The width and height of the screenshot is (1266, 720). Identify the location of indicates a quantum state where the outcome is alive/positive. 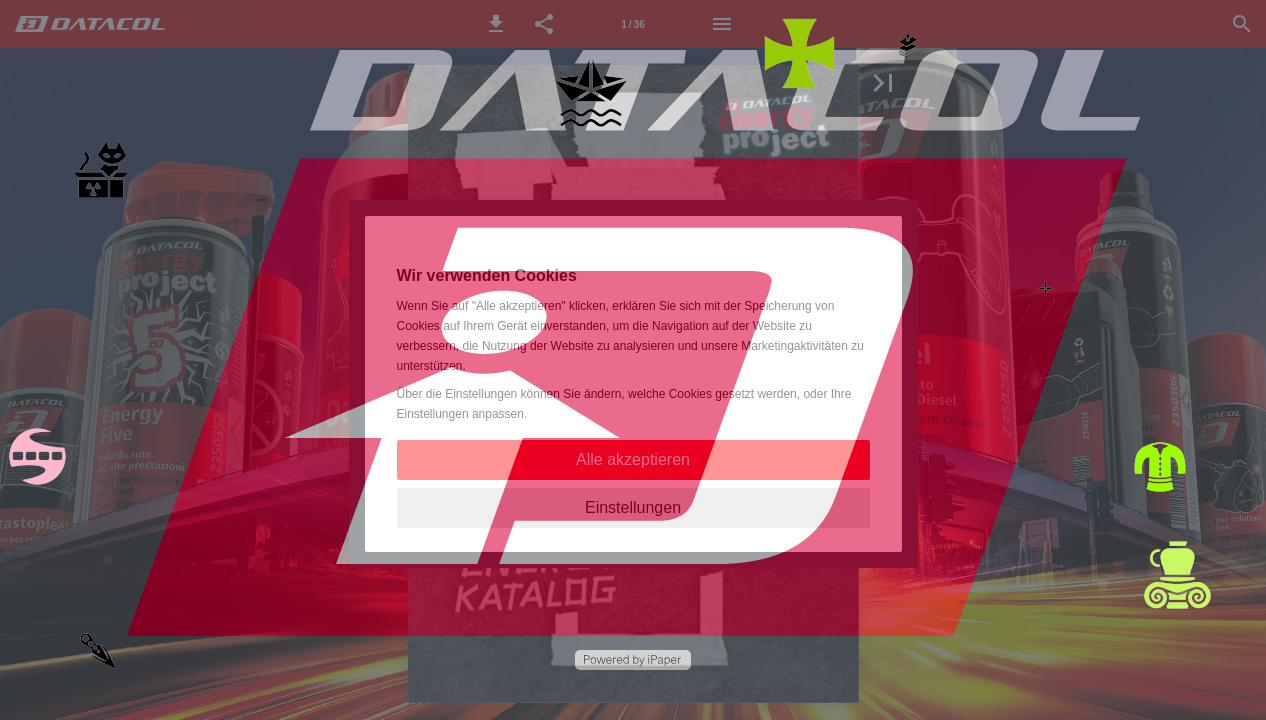
(101, 170).